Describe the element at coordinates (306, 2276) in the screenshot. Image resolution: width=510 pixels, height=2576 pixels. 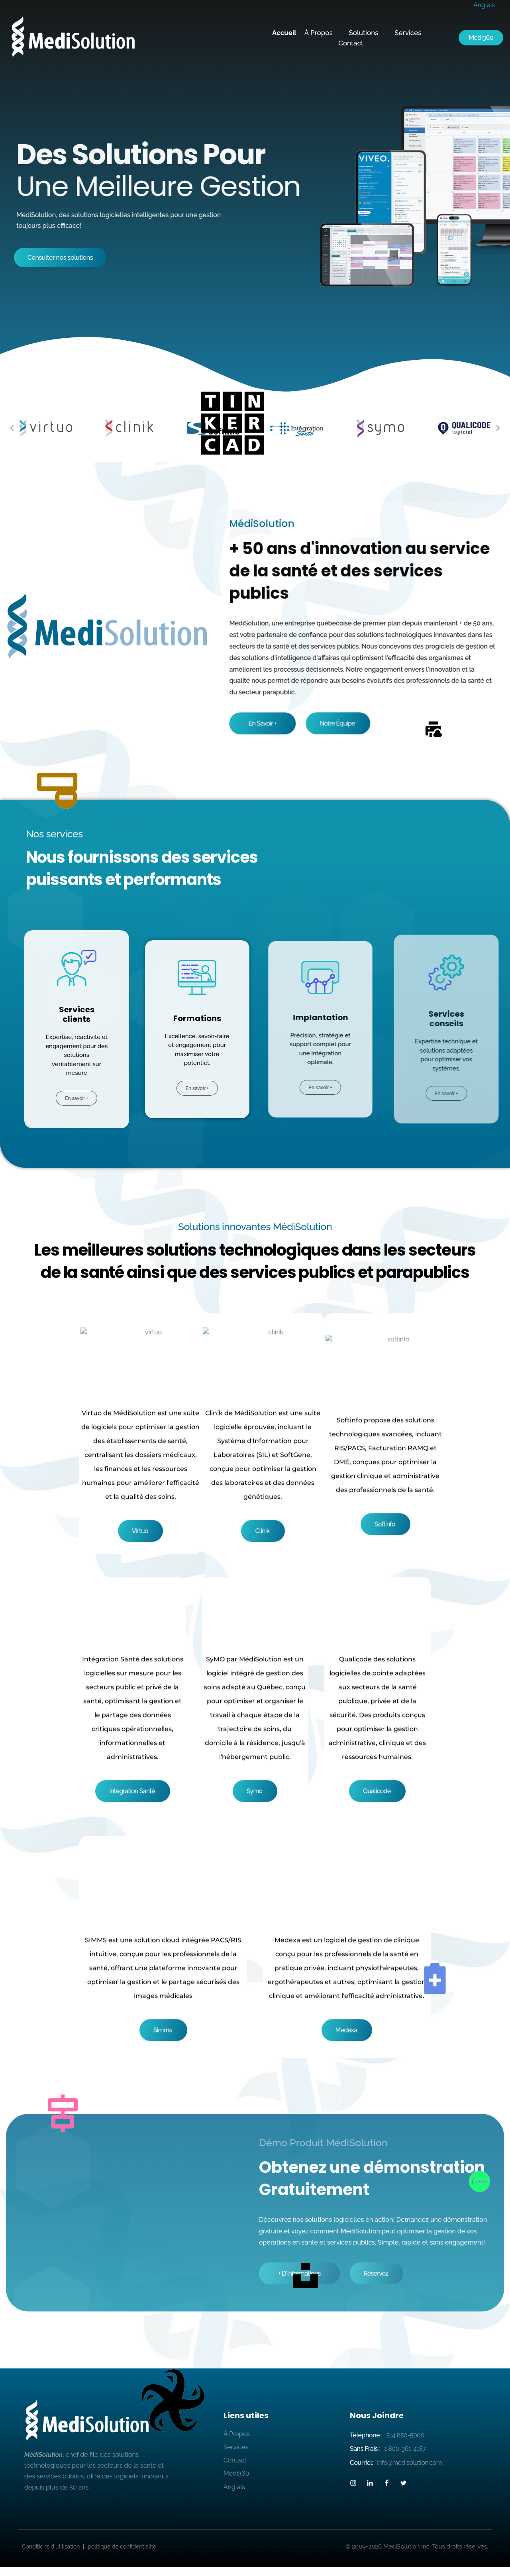
I see `open Unsplash to browse stock photos` at that location.